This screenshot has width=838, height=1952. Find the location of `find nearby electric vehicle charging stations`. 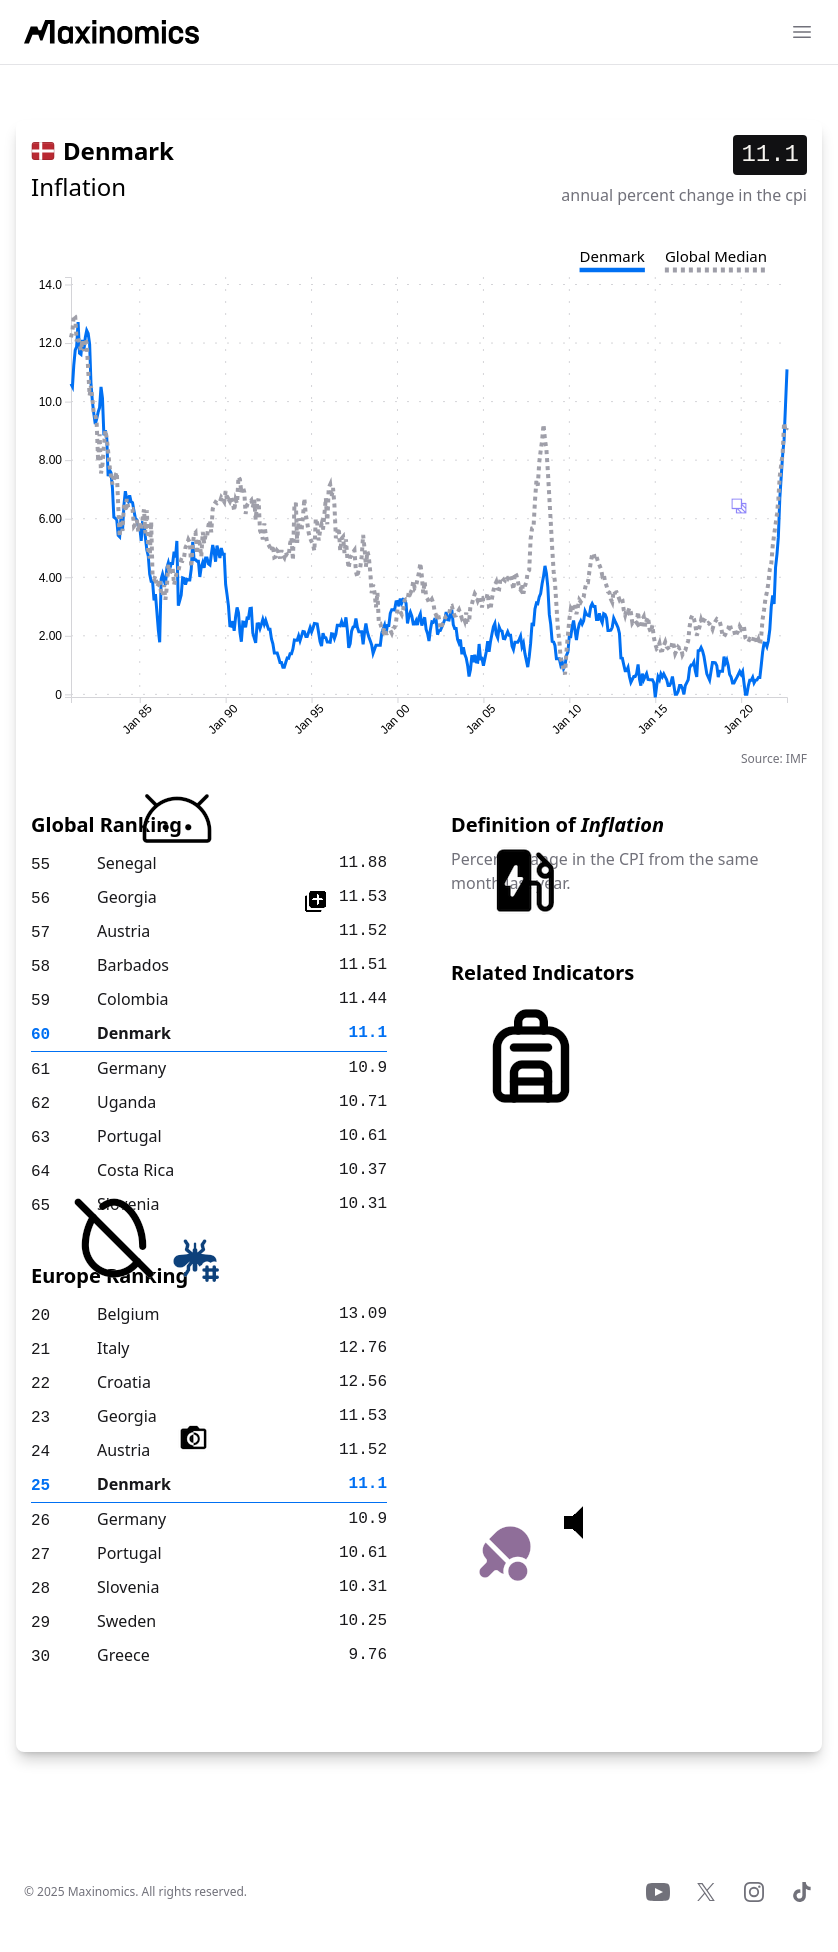

find nearby electric vehicle charging stations is located at coordinates (524, 880).